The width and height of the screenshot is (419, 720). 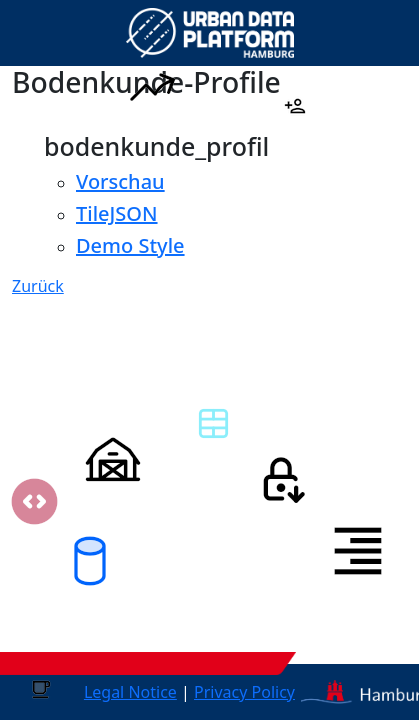 What do you see at coordinates (152, 86) in the screenshot?
I see `view trending or popular content` at bounding box center [152, 86].